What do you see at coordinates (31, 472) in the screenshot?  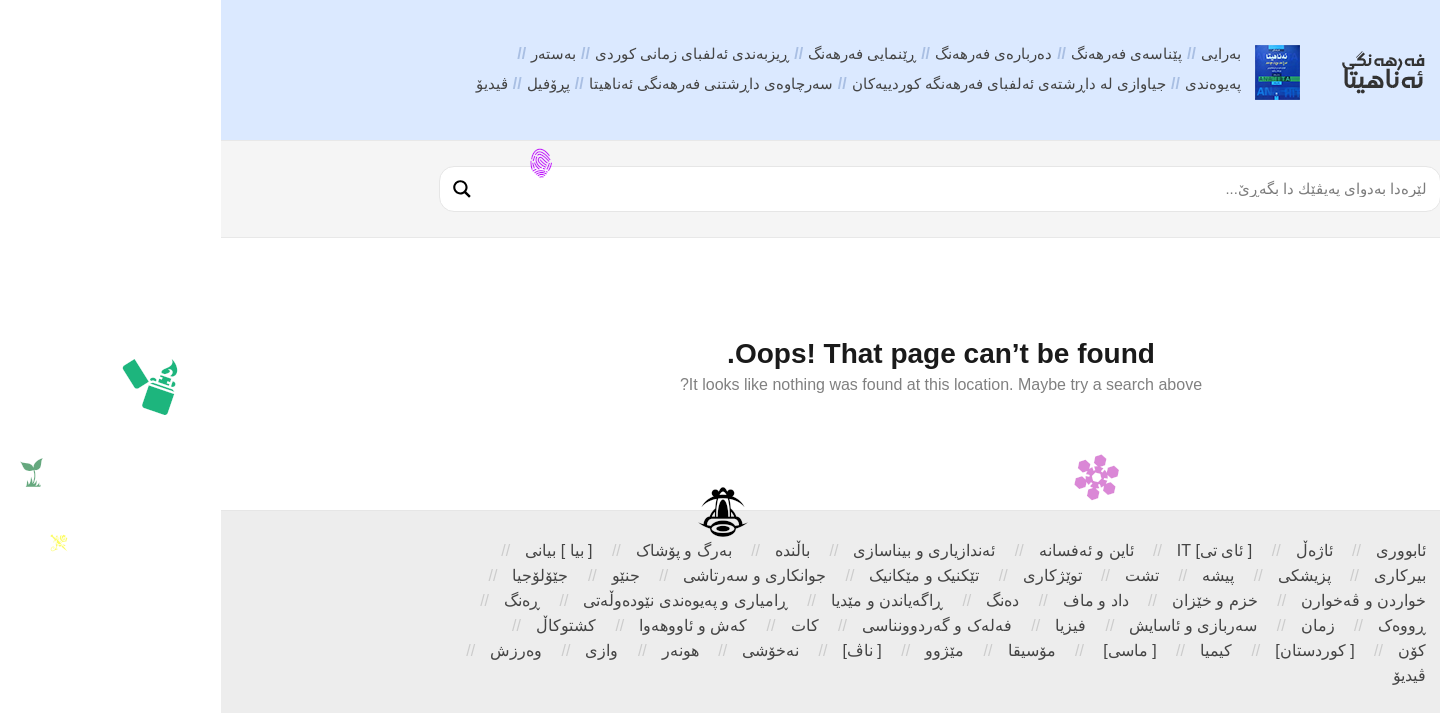 I see `start a new garden or planting activity` at bounding box center [31, 472].